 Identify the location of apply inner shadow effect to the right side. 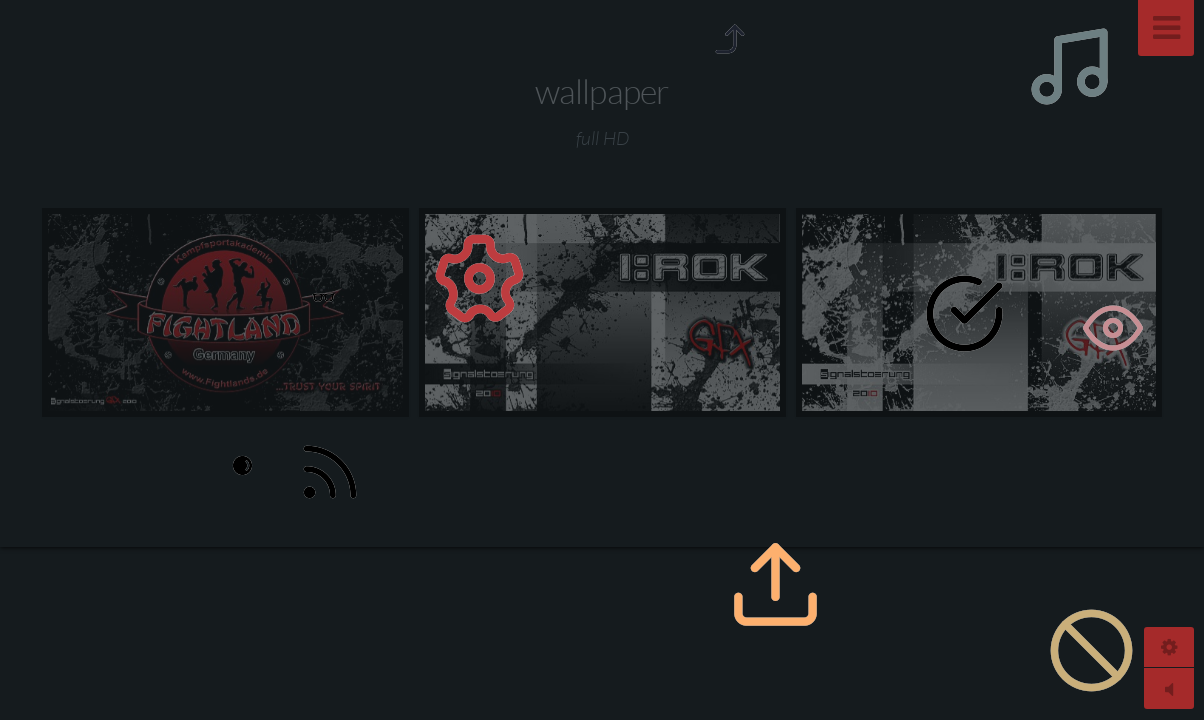
(242, 465).